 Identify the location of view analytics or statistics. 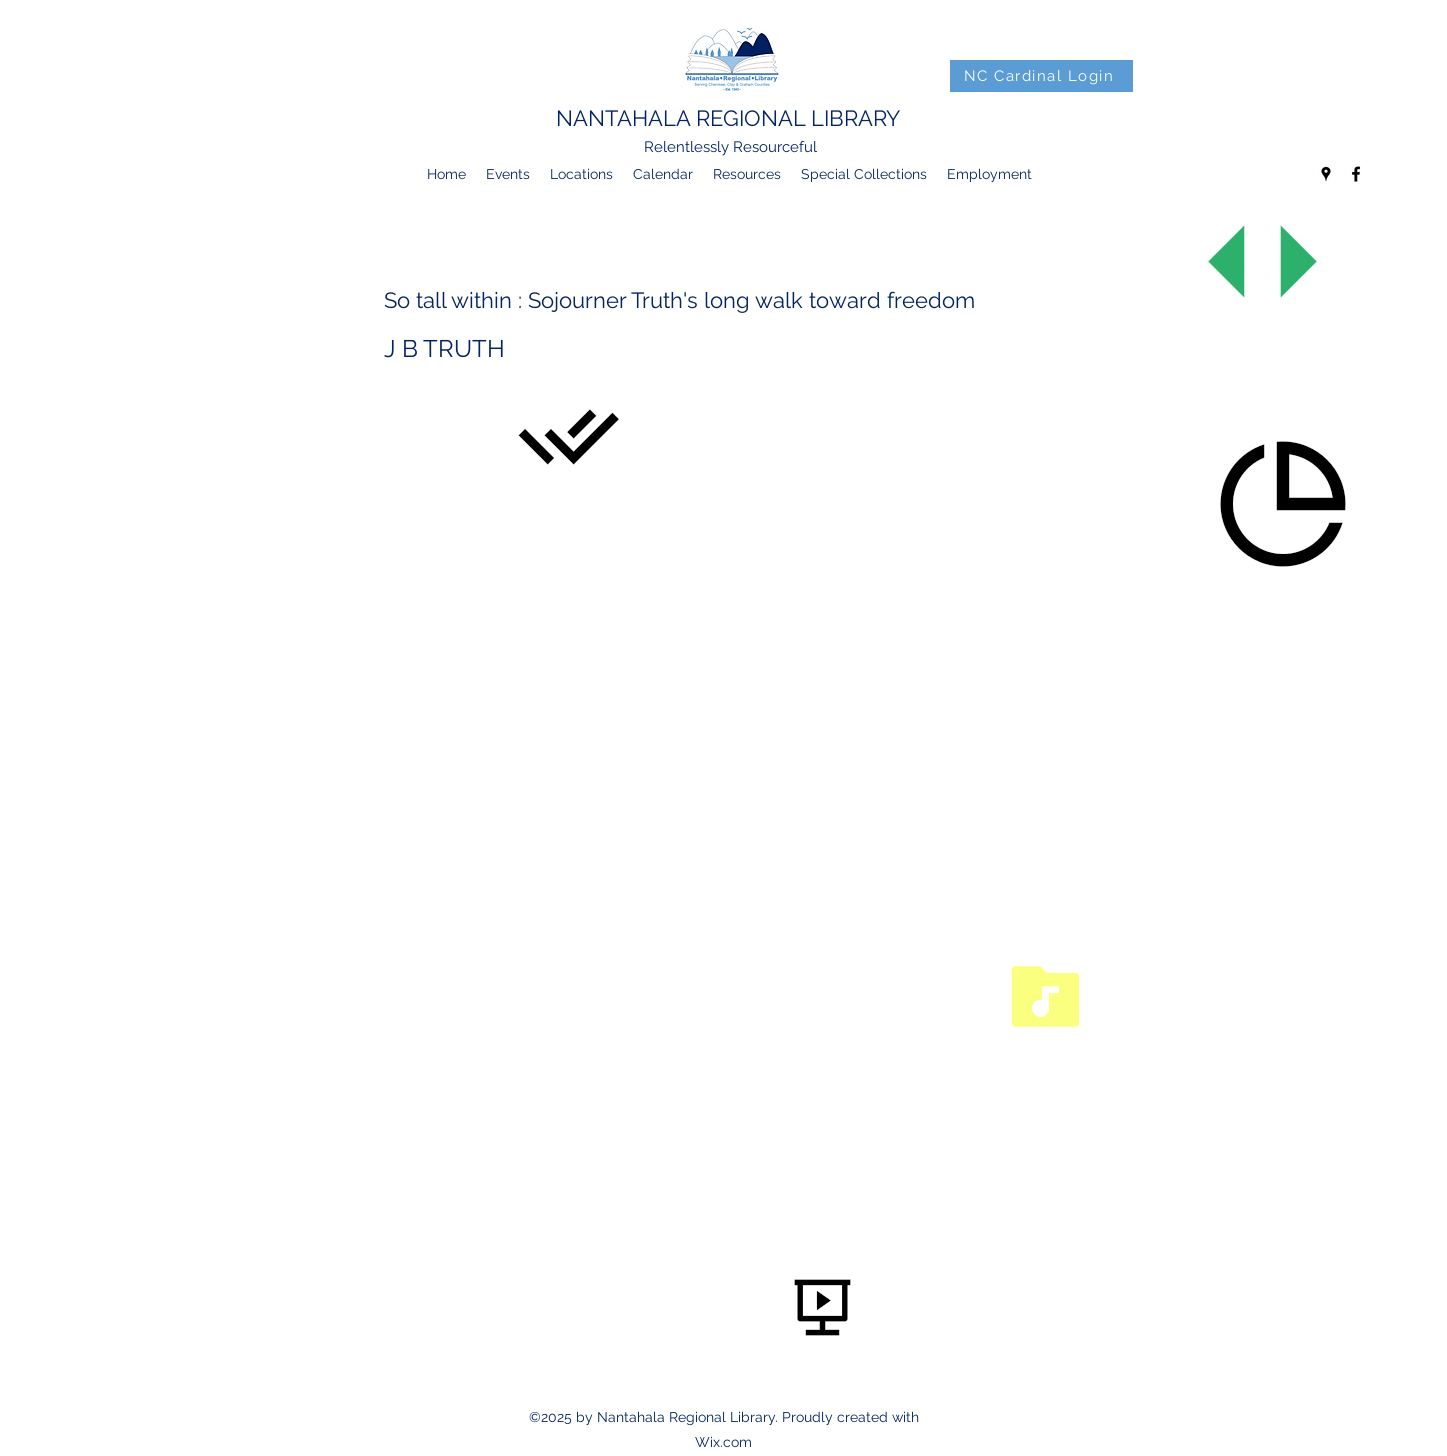
(1283, 504).